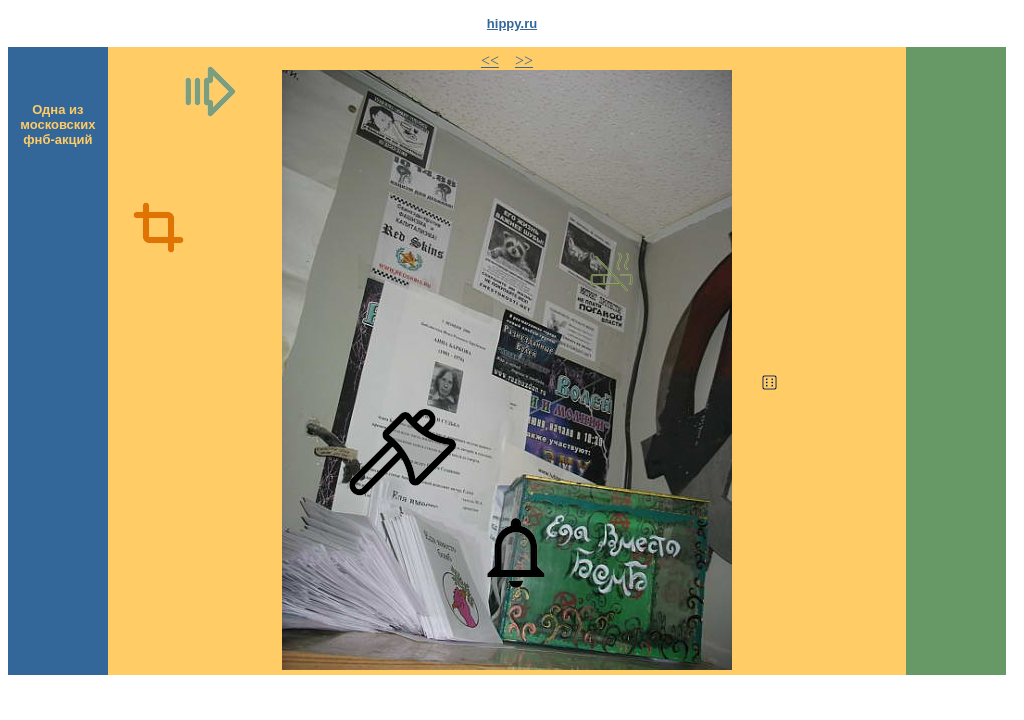 Image resolution: width=1024 pixels, height=720 pixels. Describe the element at coordinates (611, 273) in the screenshot. I see `indicates a no smoking zone` at that location.